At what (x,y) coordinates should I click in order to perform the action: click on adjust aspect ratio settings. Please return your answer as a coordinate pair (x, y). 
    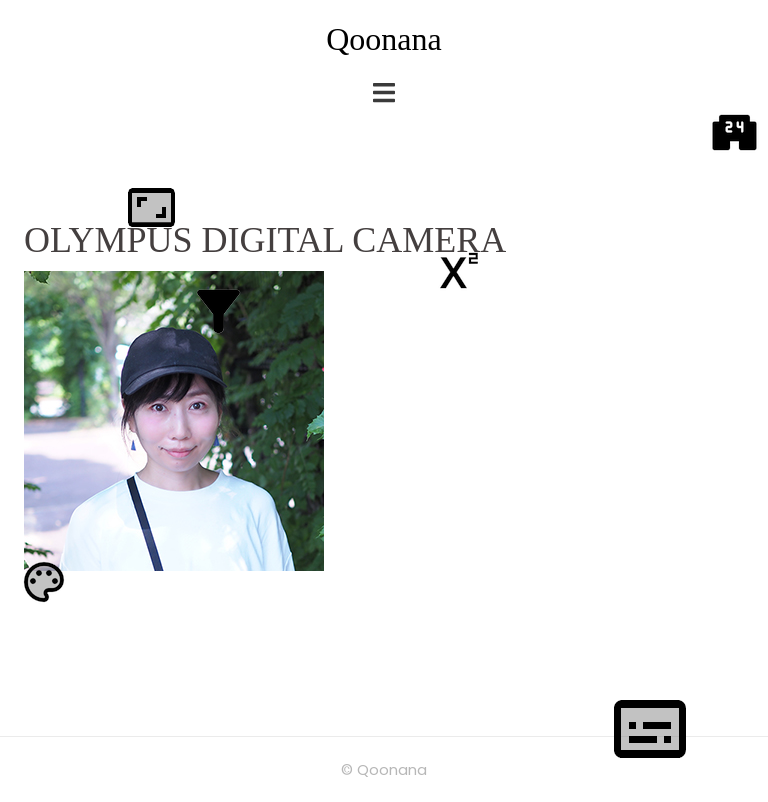
    Looking at the image, I should click on (151, 207).